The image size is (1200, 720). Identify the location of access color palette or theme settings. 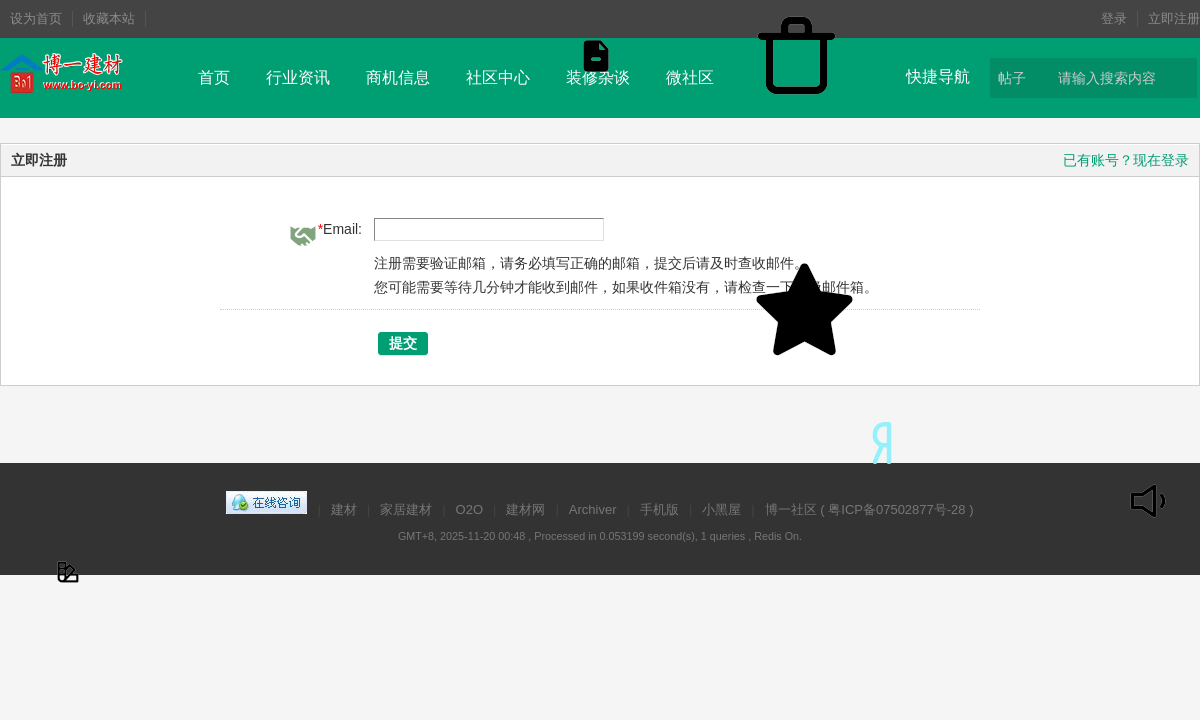
(68, 572).